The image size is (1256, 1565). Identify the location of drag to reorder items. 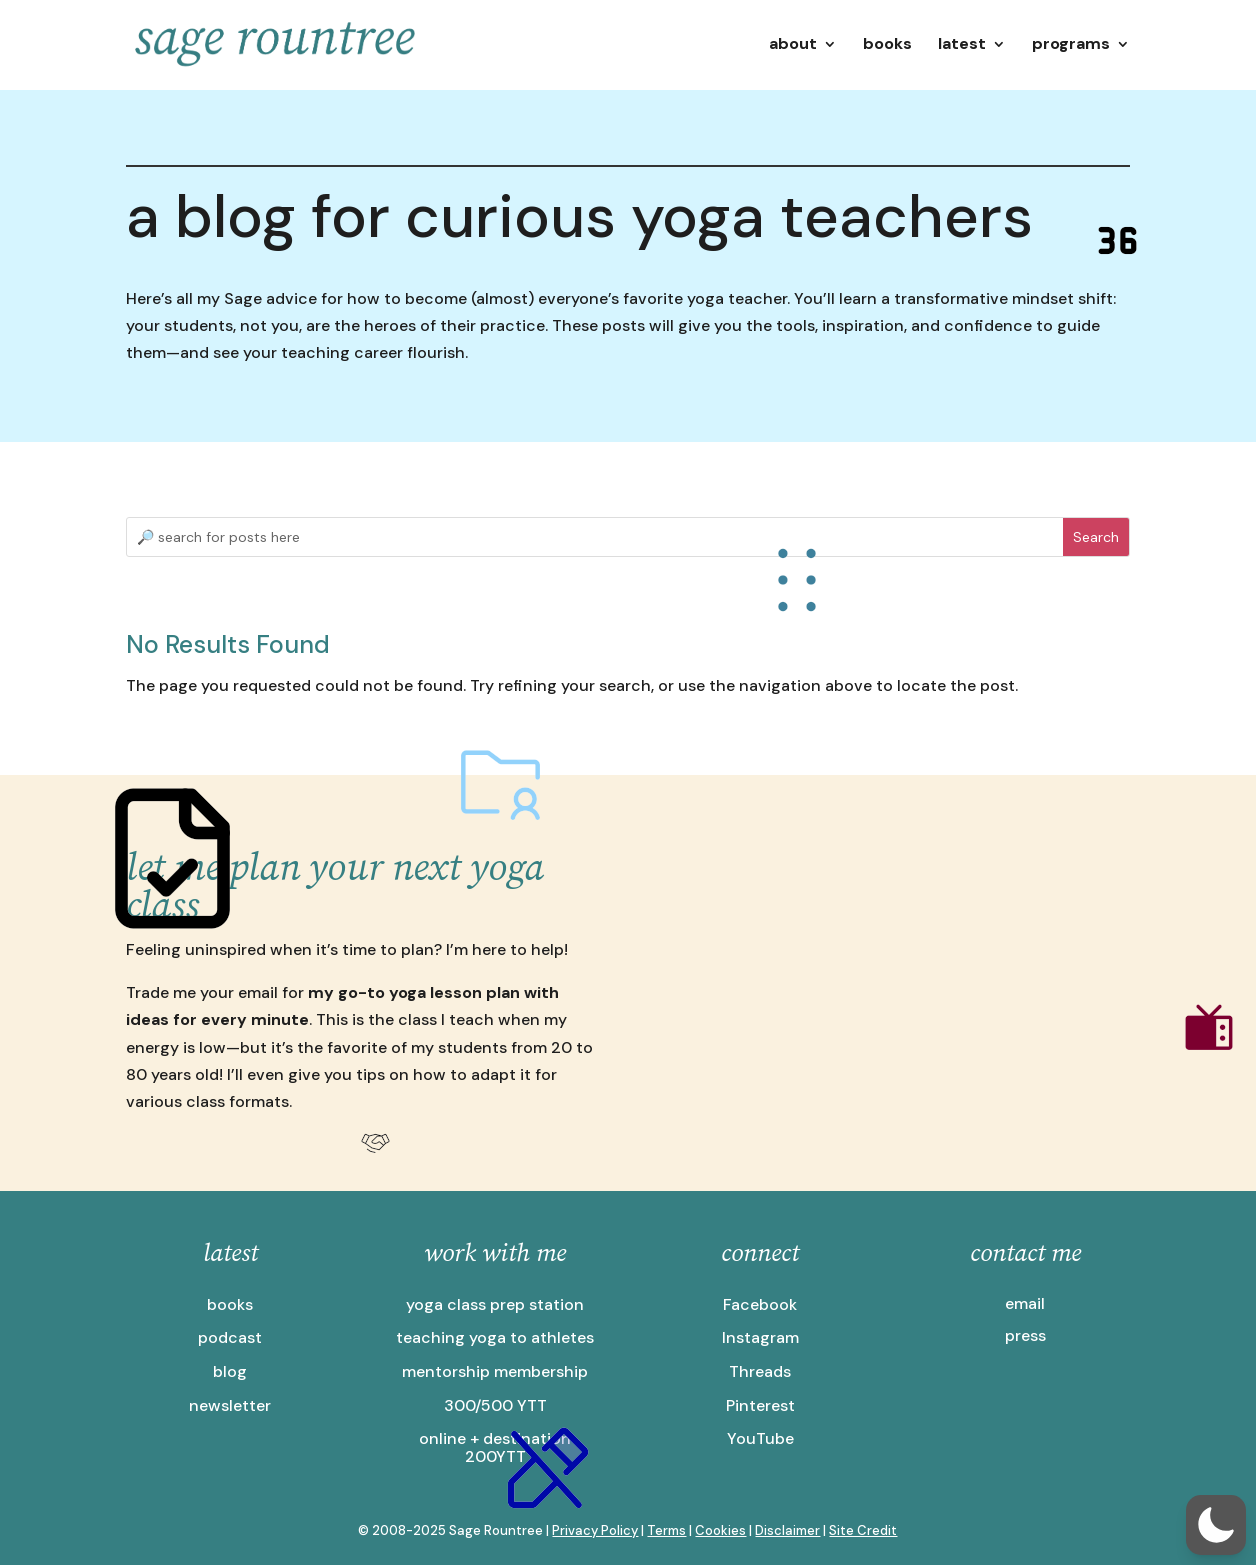
(797, 580).